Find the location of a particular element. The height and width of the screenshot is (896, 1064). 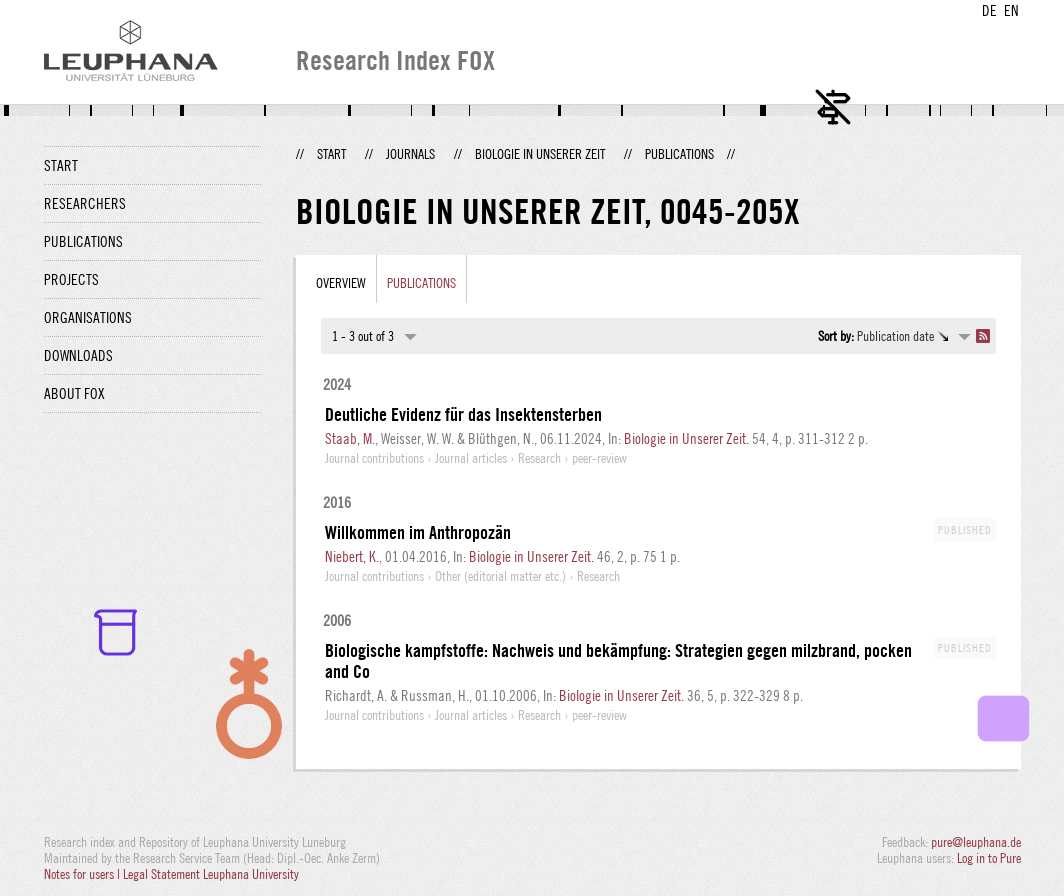

directions or navigation unavailable is located at coordinates (833, 107).